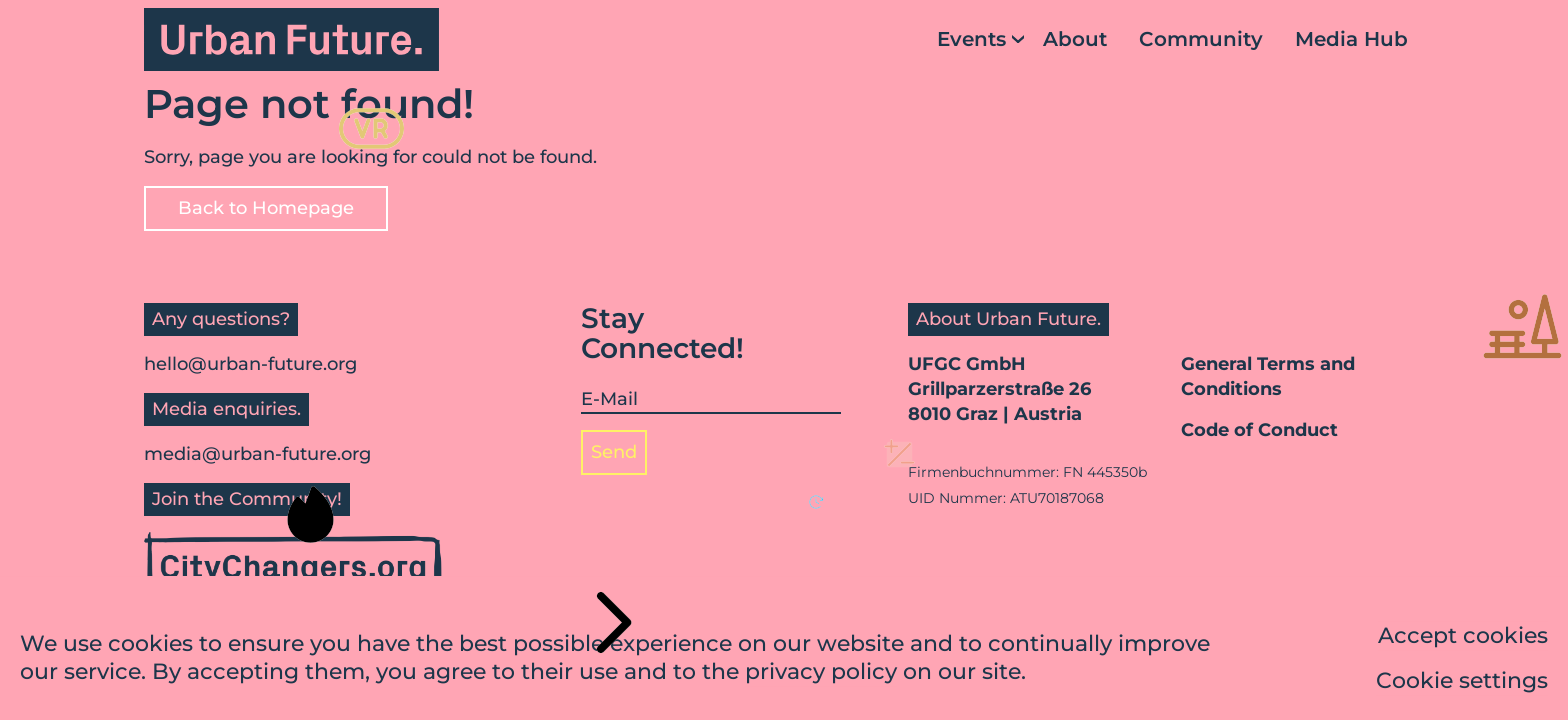 Image resolution: width=1568 pixels, height=720 pixels. I want to click on redo or restore a previous action, so click(816, 502).